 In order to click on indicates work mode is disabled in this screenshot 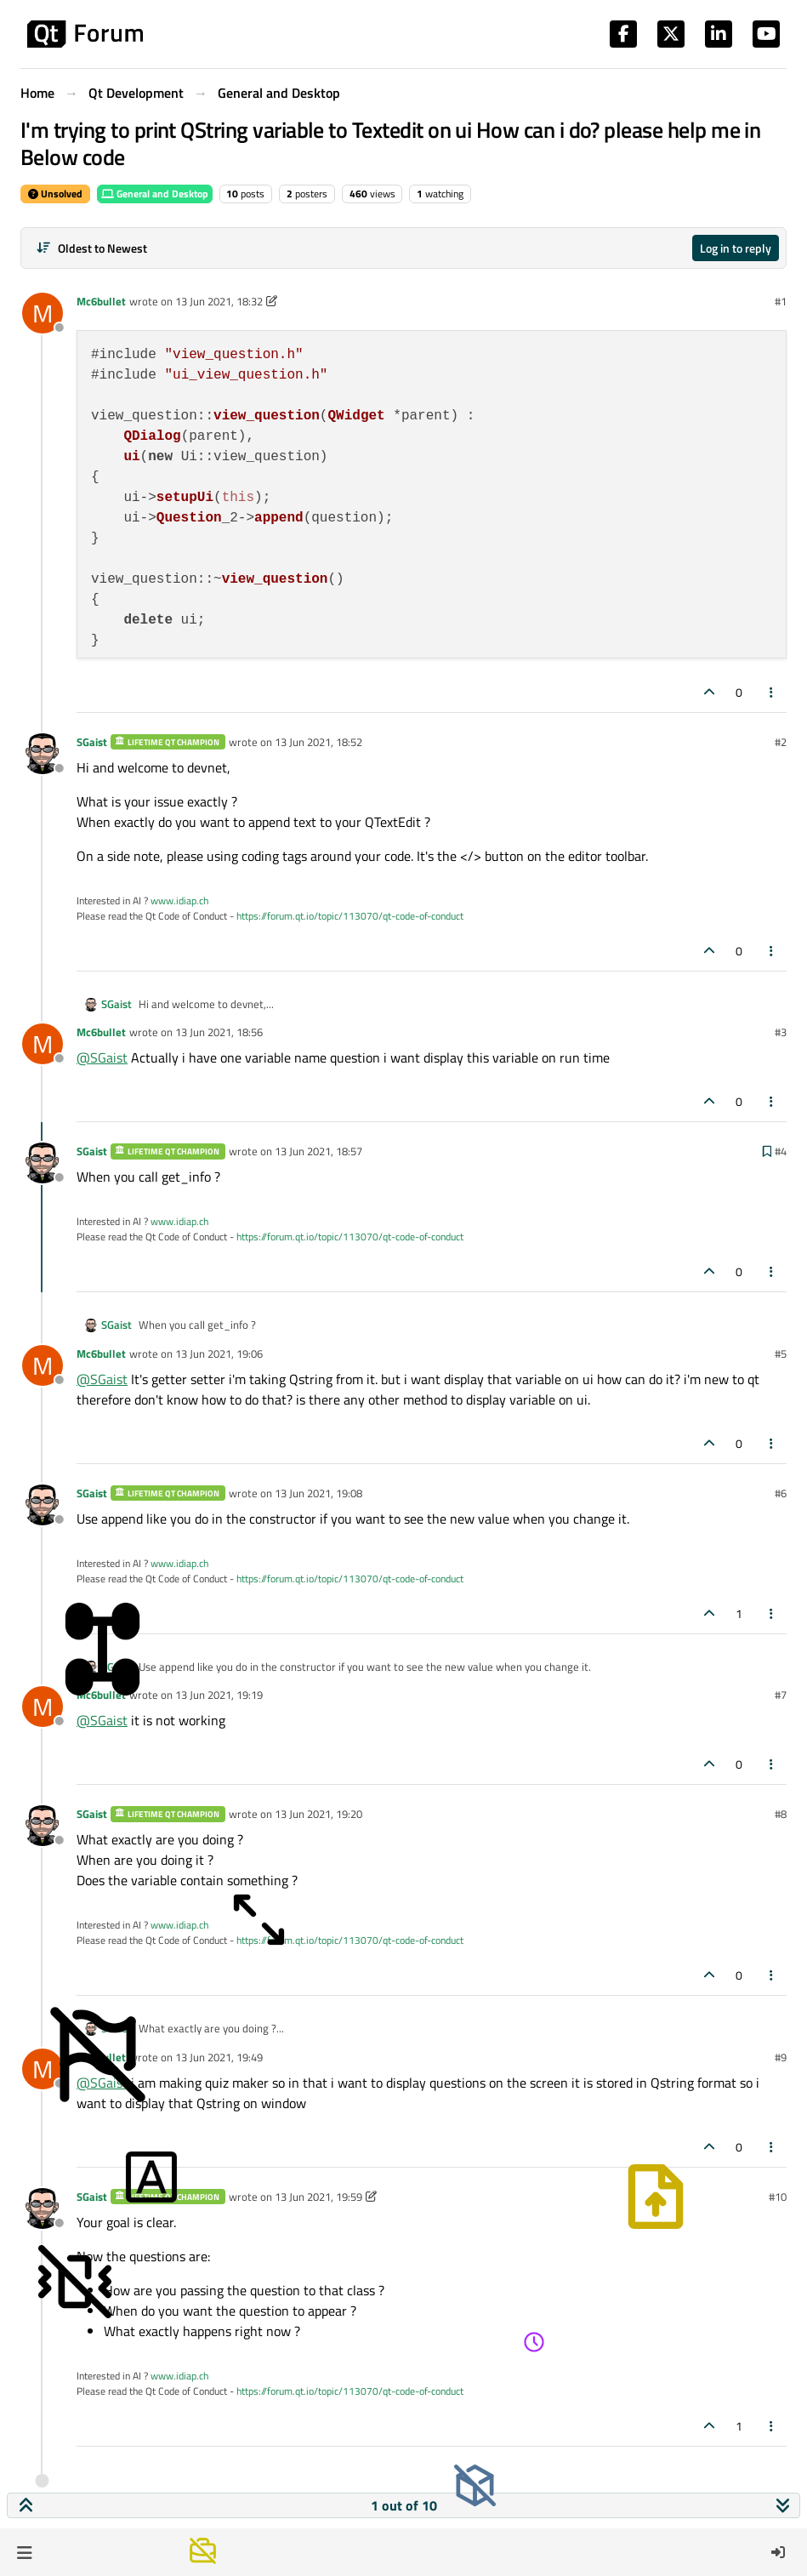, I will do `click(202, 2550)`.